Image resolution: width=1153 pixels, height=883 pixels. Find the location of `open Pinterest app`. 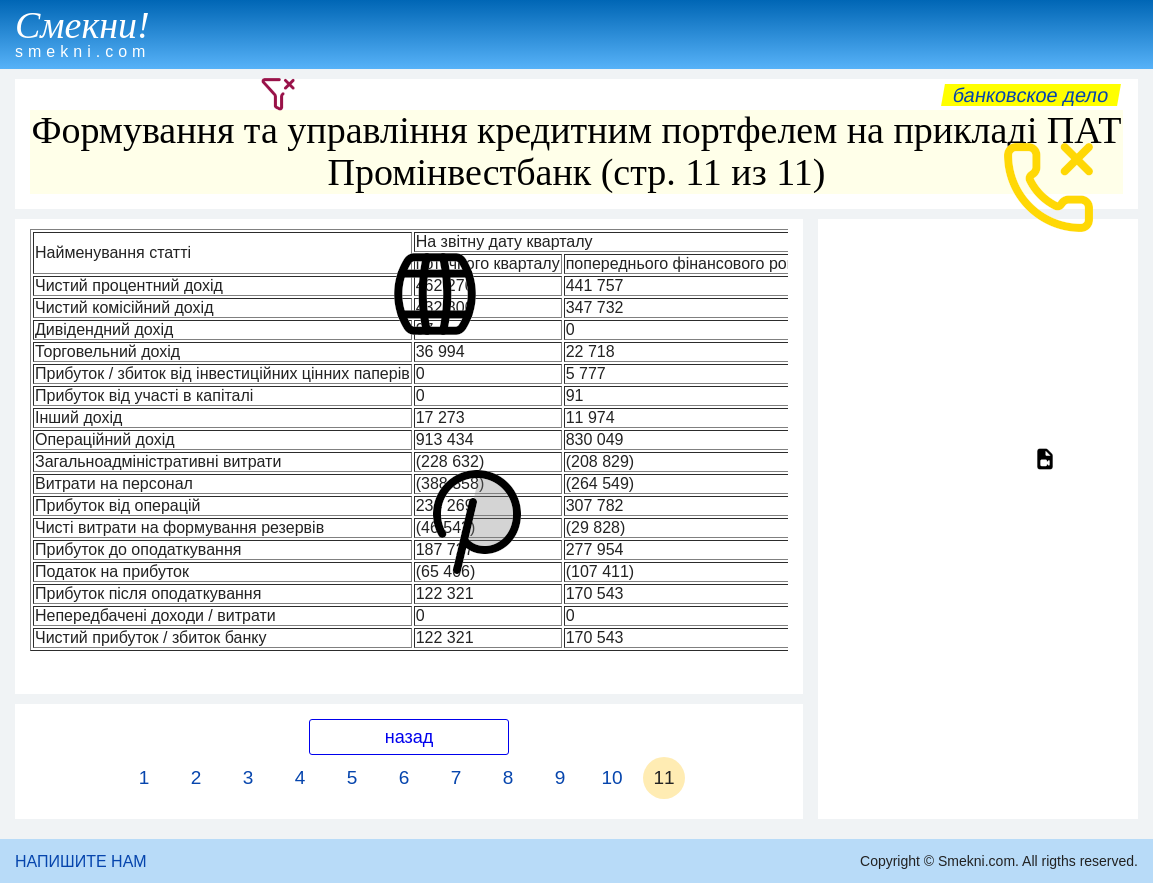

open Pinterest app is located at coordinates (473, 522).